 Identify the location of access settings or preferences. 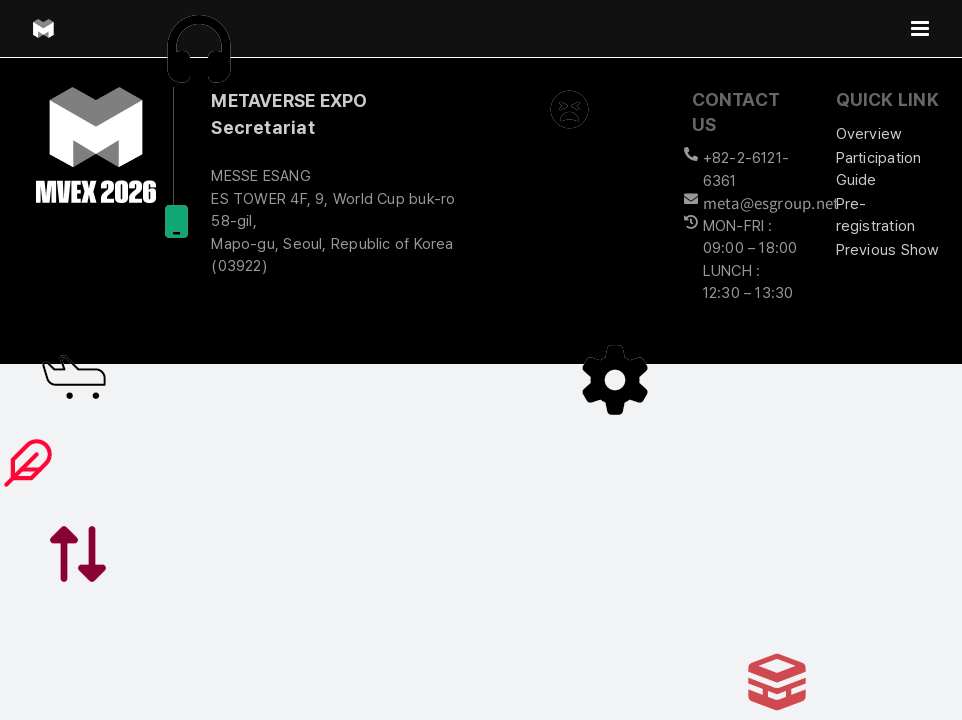
(615, 380).